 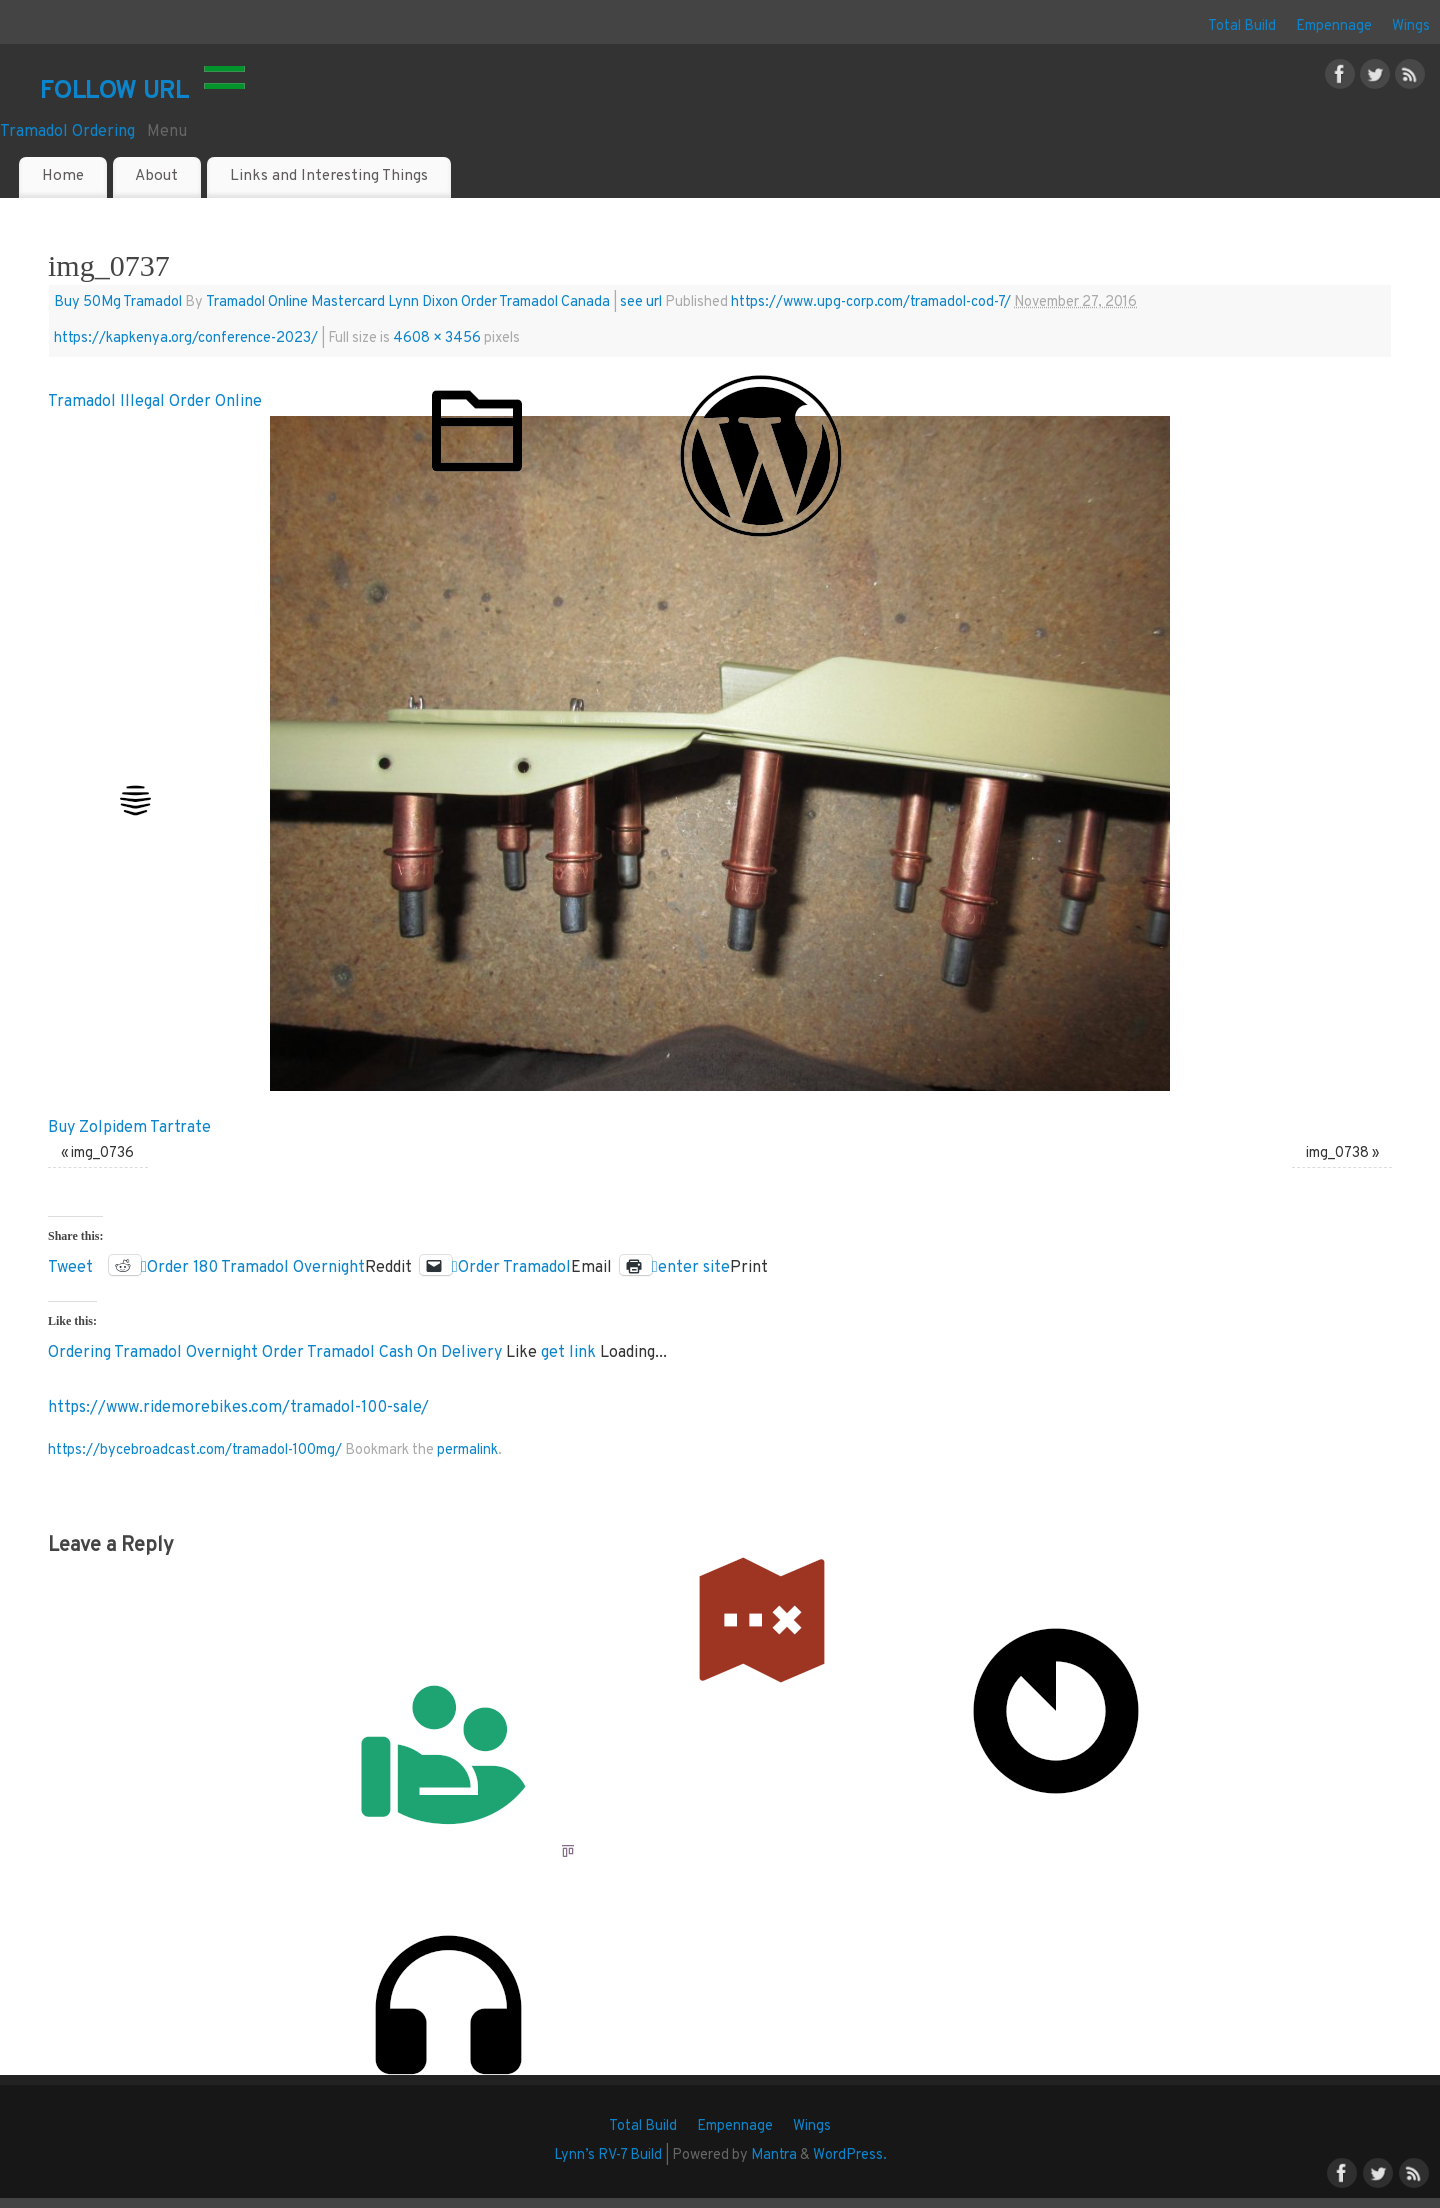 I want to click on open the Hive app, so click(x=135, y=800).